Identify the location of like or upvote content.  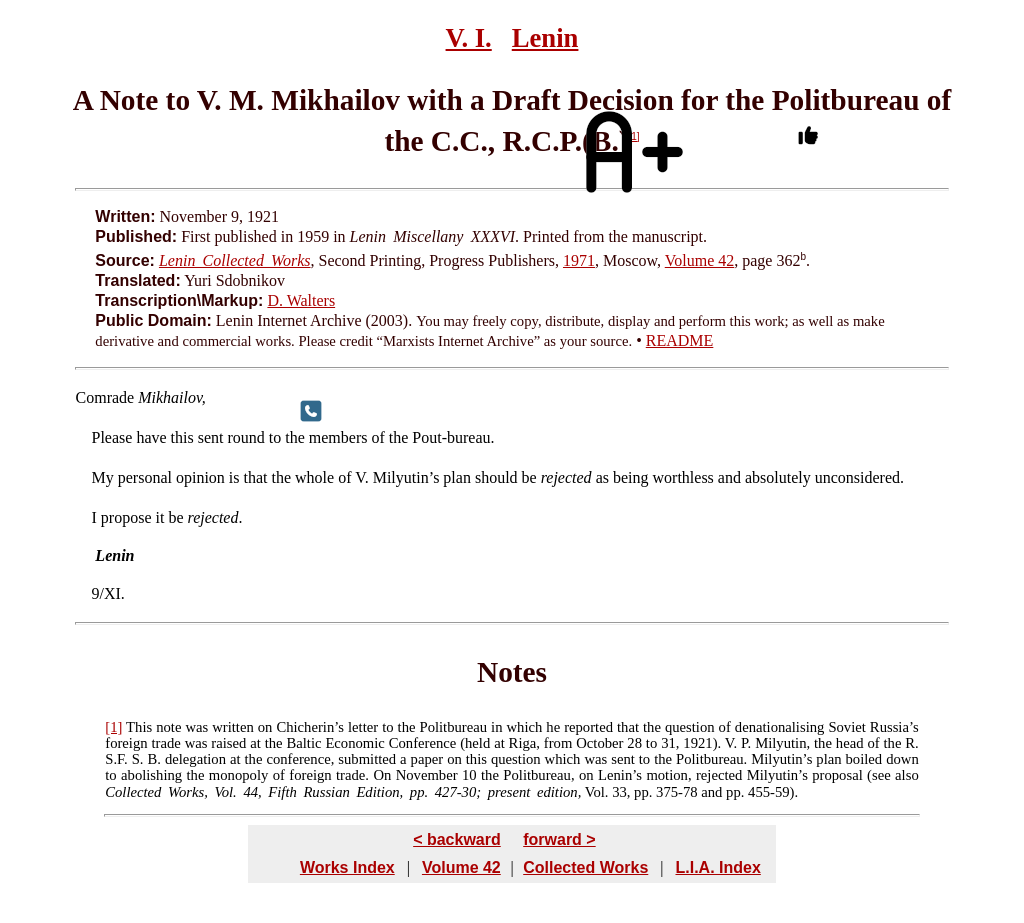
(808, 135).